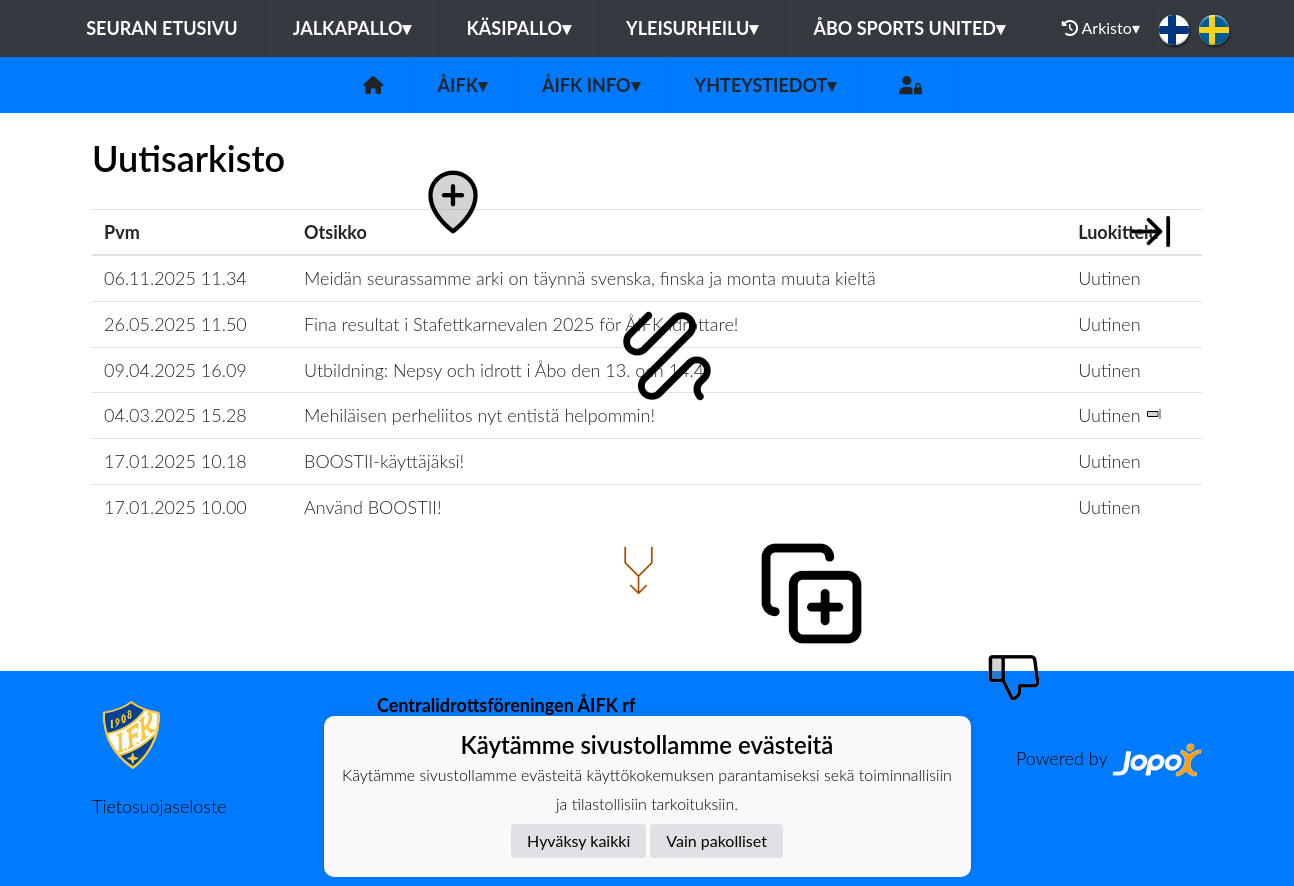 The image size is (1294, 886). I want to click on add a new location pin, so click(453, 202).